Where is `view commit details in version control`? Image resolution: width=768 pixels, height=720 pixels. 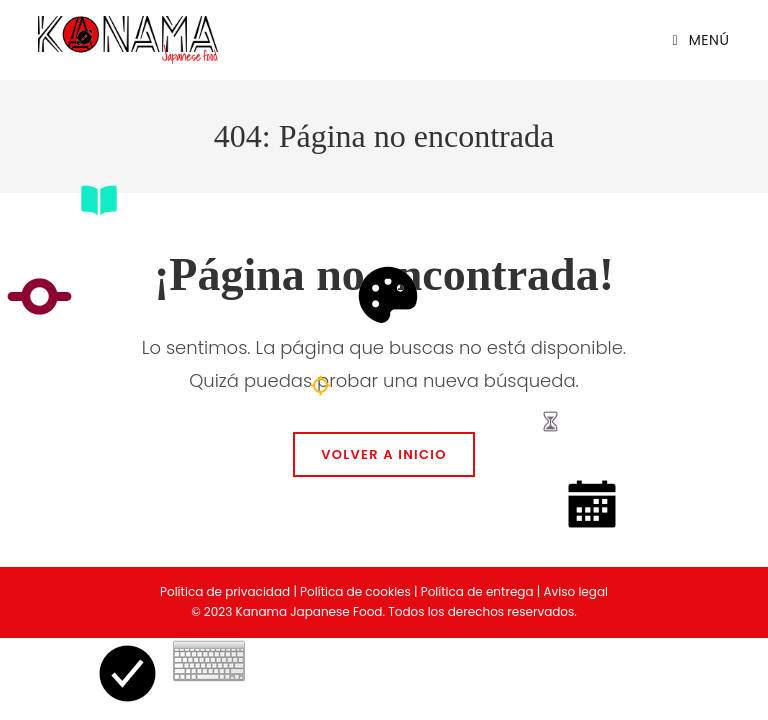
view commit details in version control is located at coordinates (39, 296).